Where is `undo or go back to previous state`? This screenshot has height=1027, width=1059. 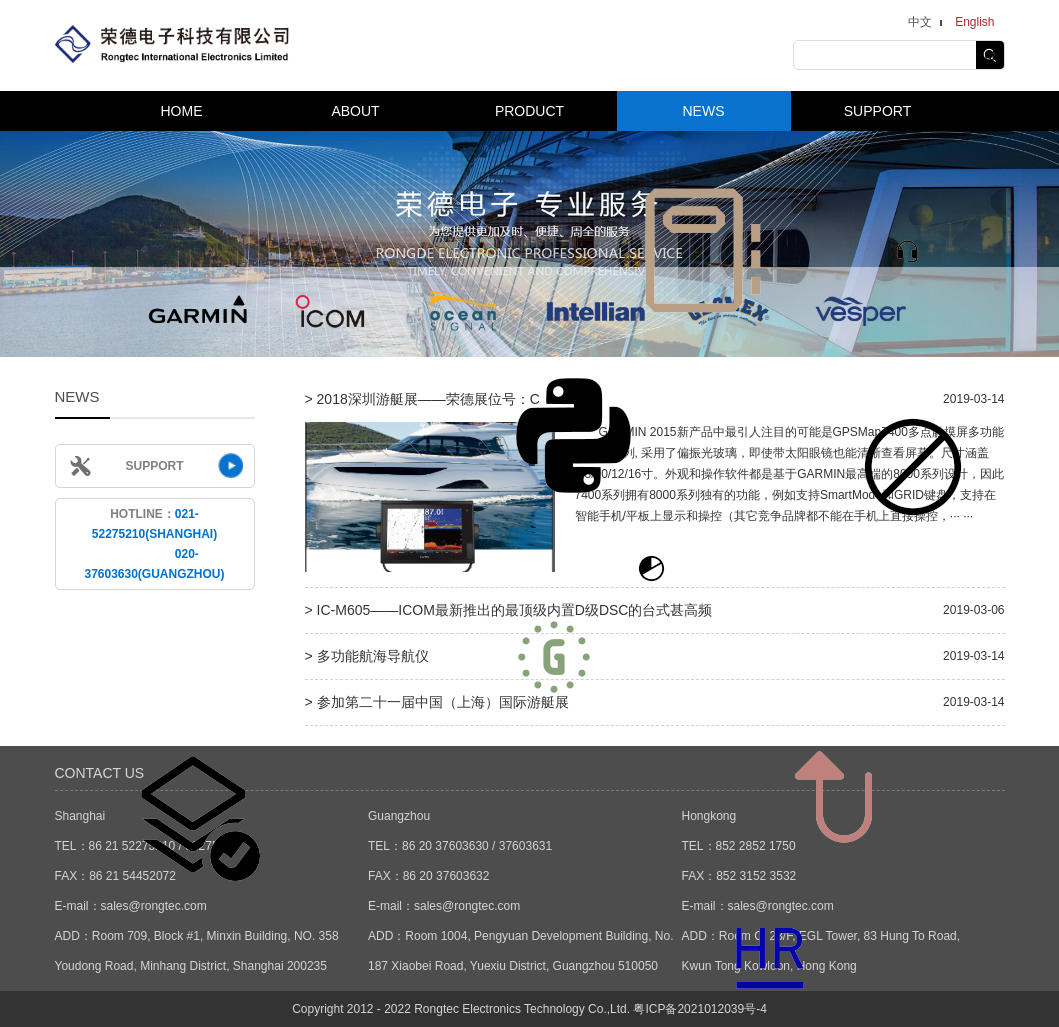
undo or go back to previous state is located at coordinates (837, 797).